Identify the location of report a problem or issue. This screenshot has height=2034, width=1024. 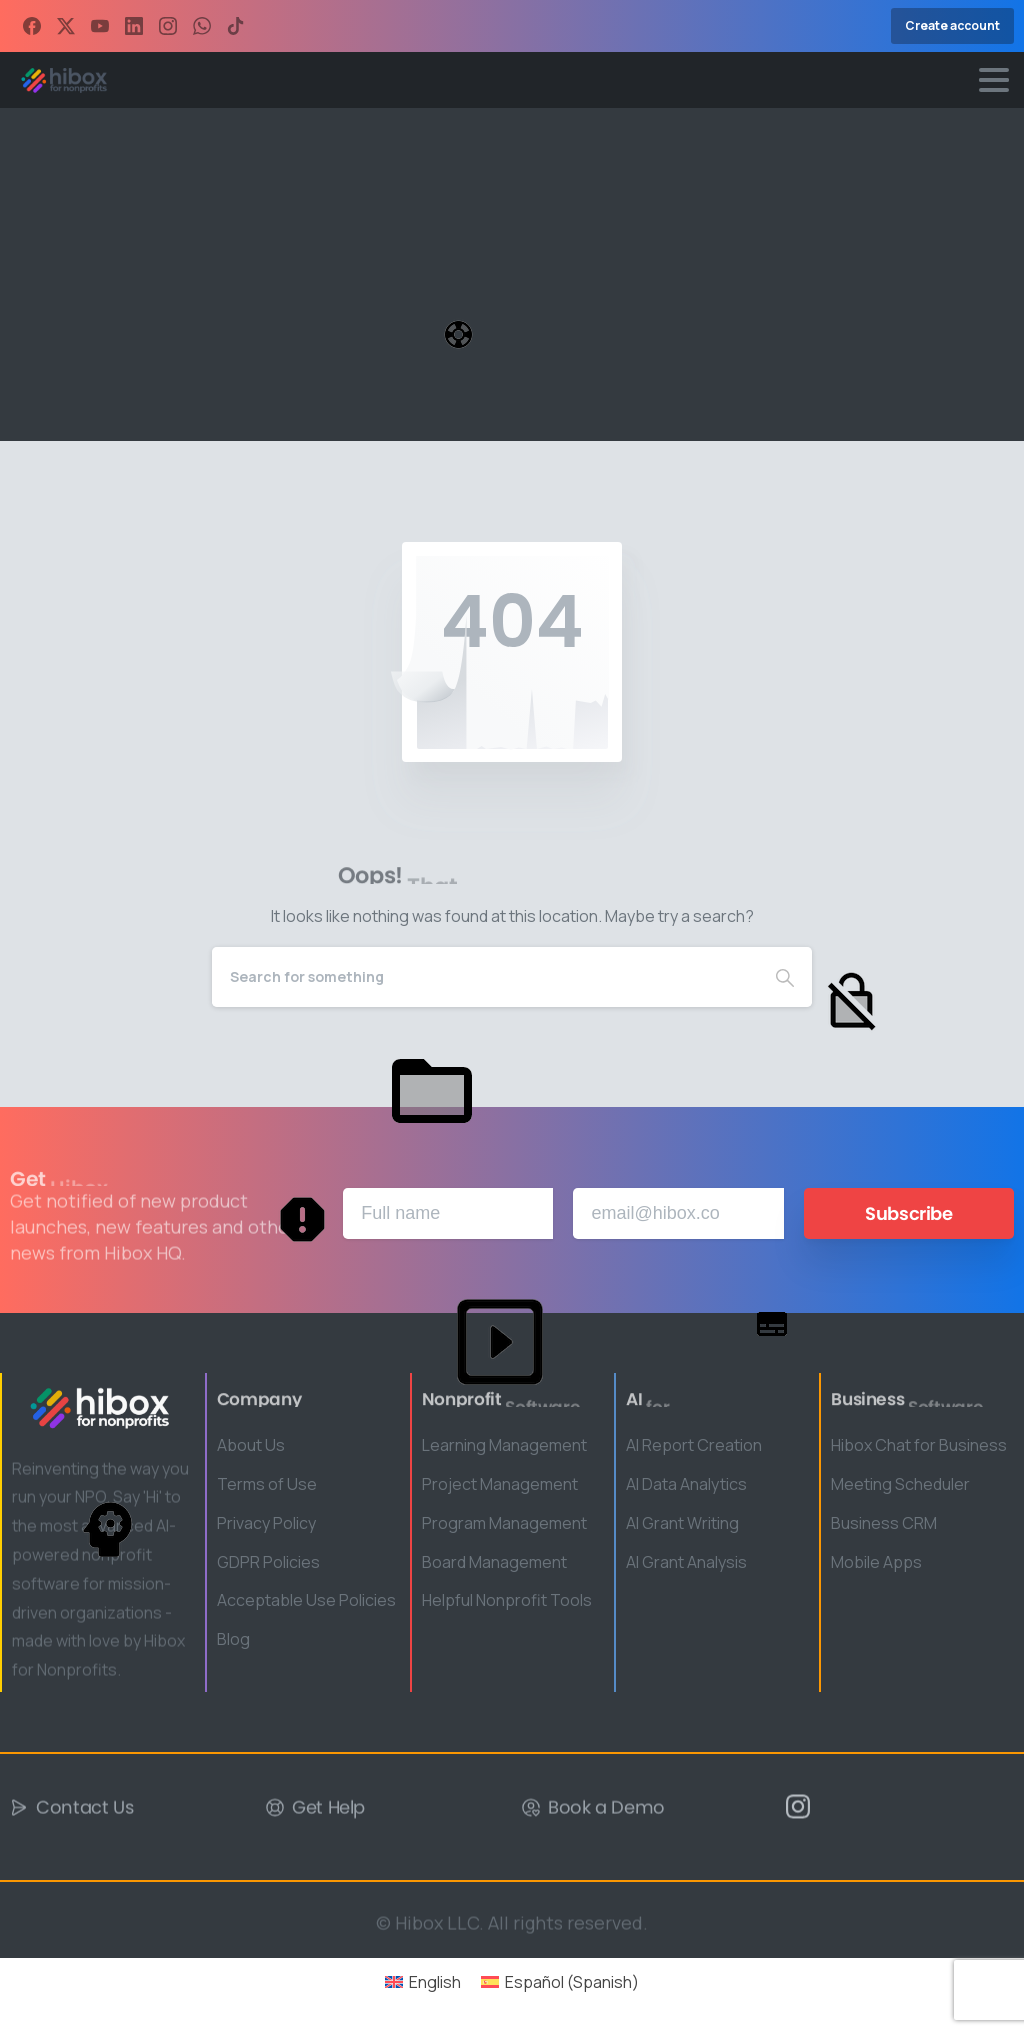
(302, 1219).